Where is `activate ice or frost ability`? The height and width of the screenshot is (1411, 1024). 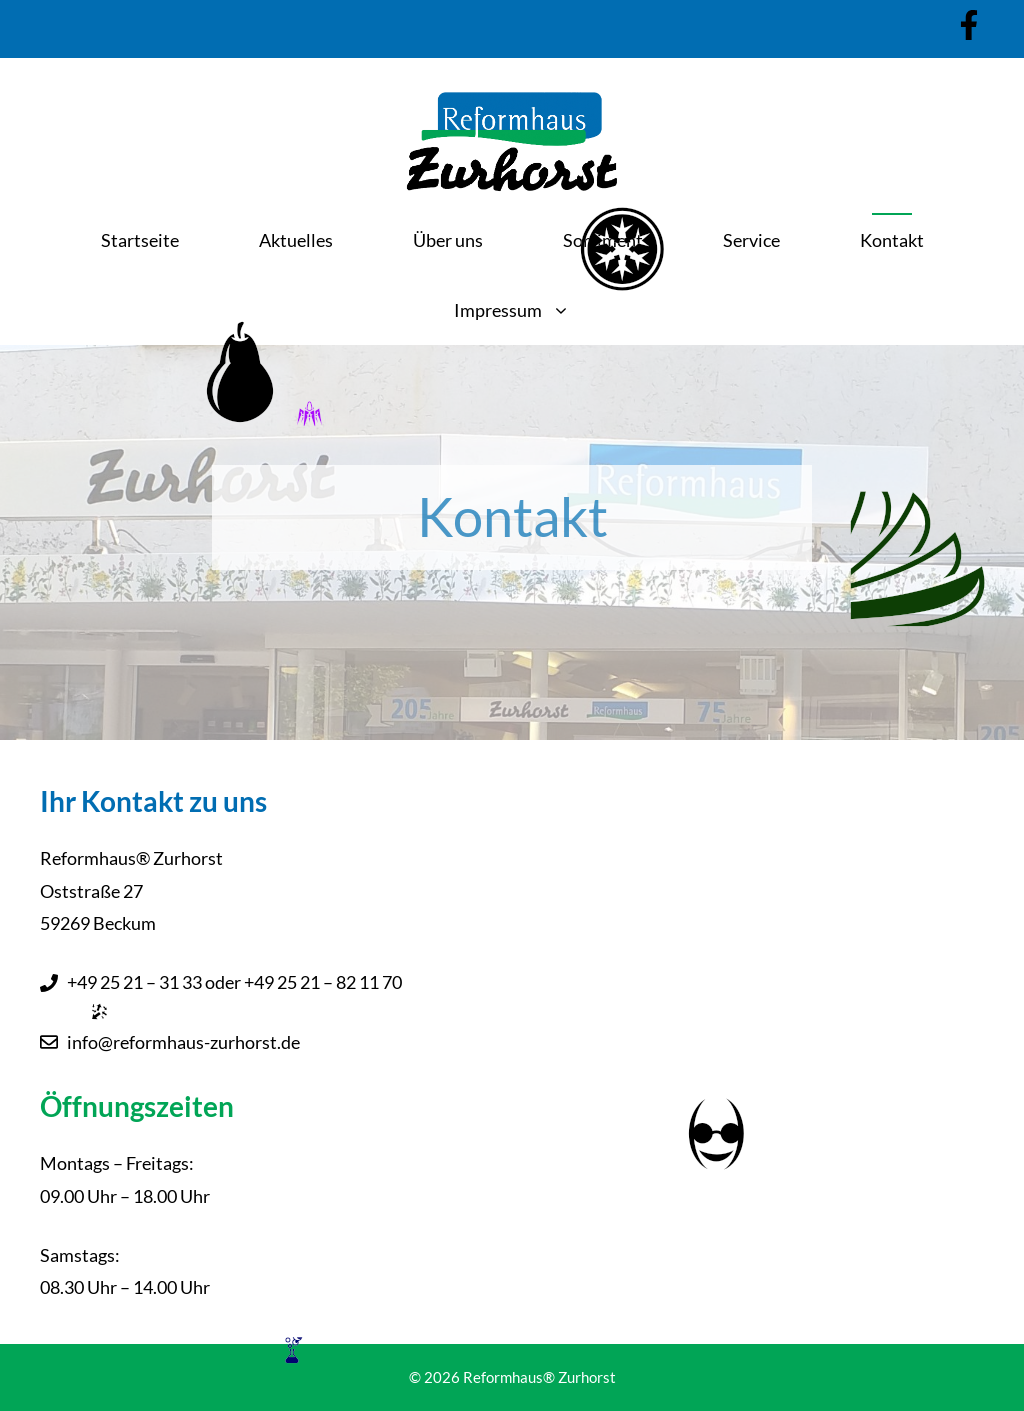
activate ice or frost ability is located at coordinates (622, 249).